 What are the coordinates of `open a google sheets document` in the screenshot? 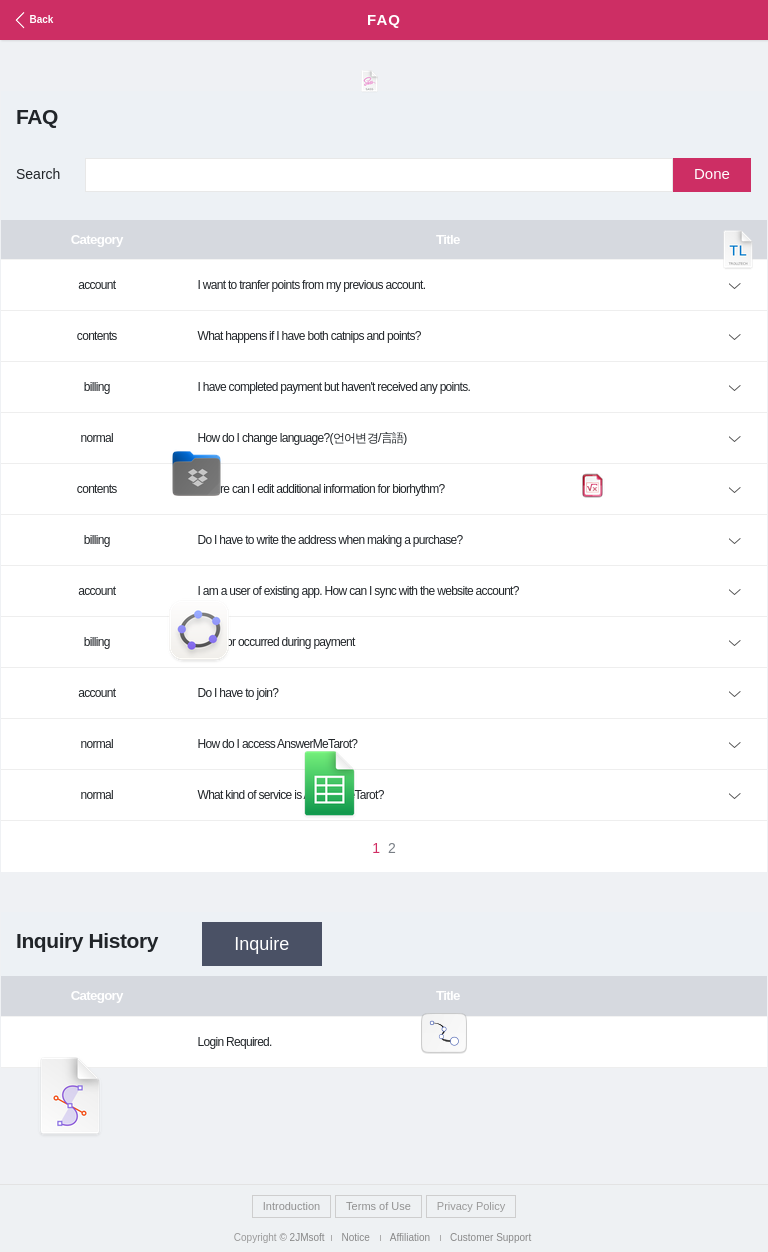 It's located at (329, 784).